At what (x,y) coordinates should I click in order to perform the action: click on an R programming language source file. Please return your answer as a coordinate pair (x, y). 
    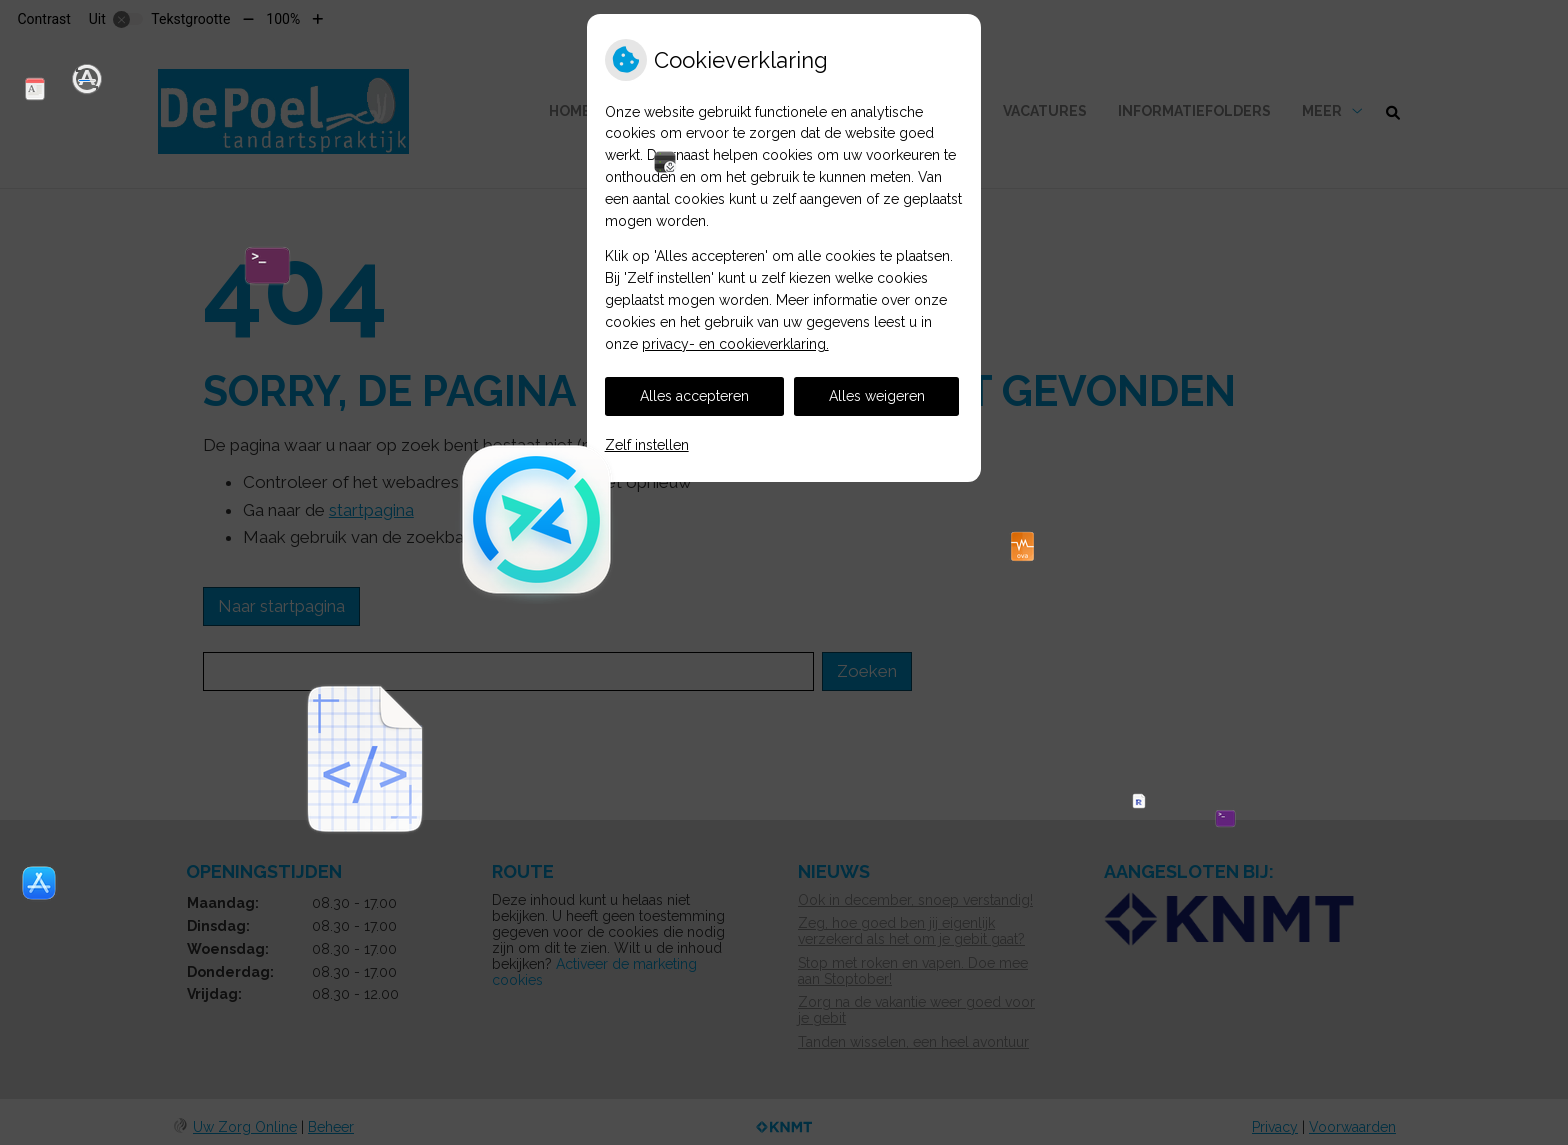
    Looking at the image, I should click on (1139, 801).